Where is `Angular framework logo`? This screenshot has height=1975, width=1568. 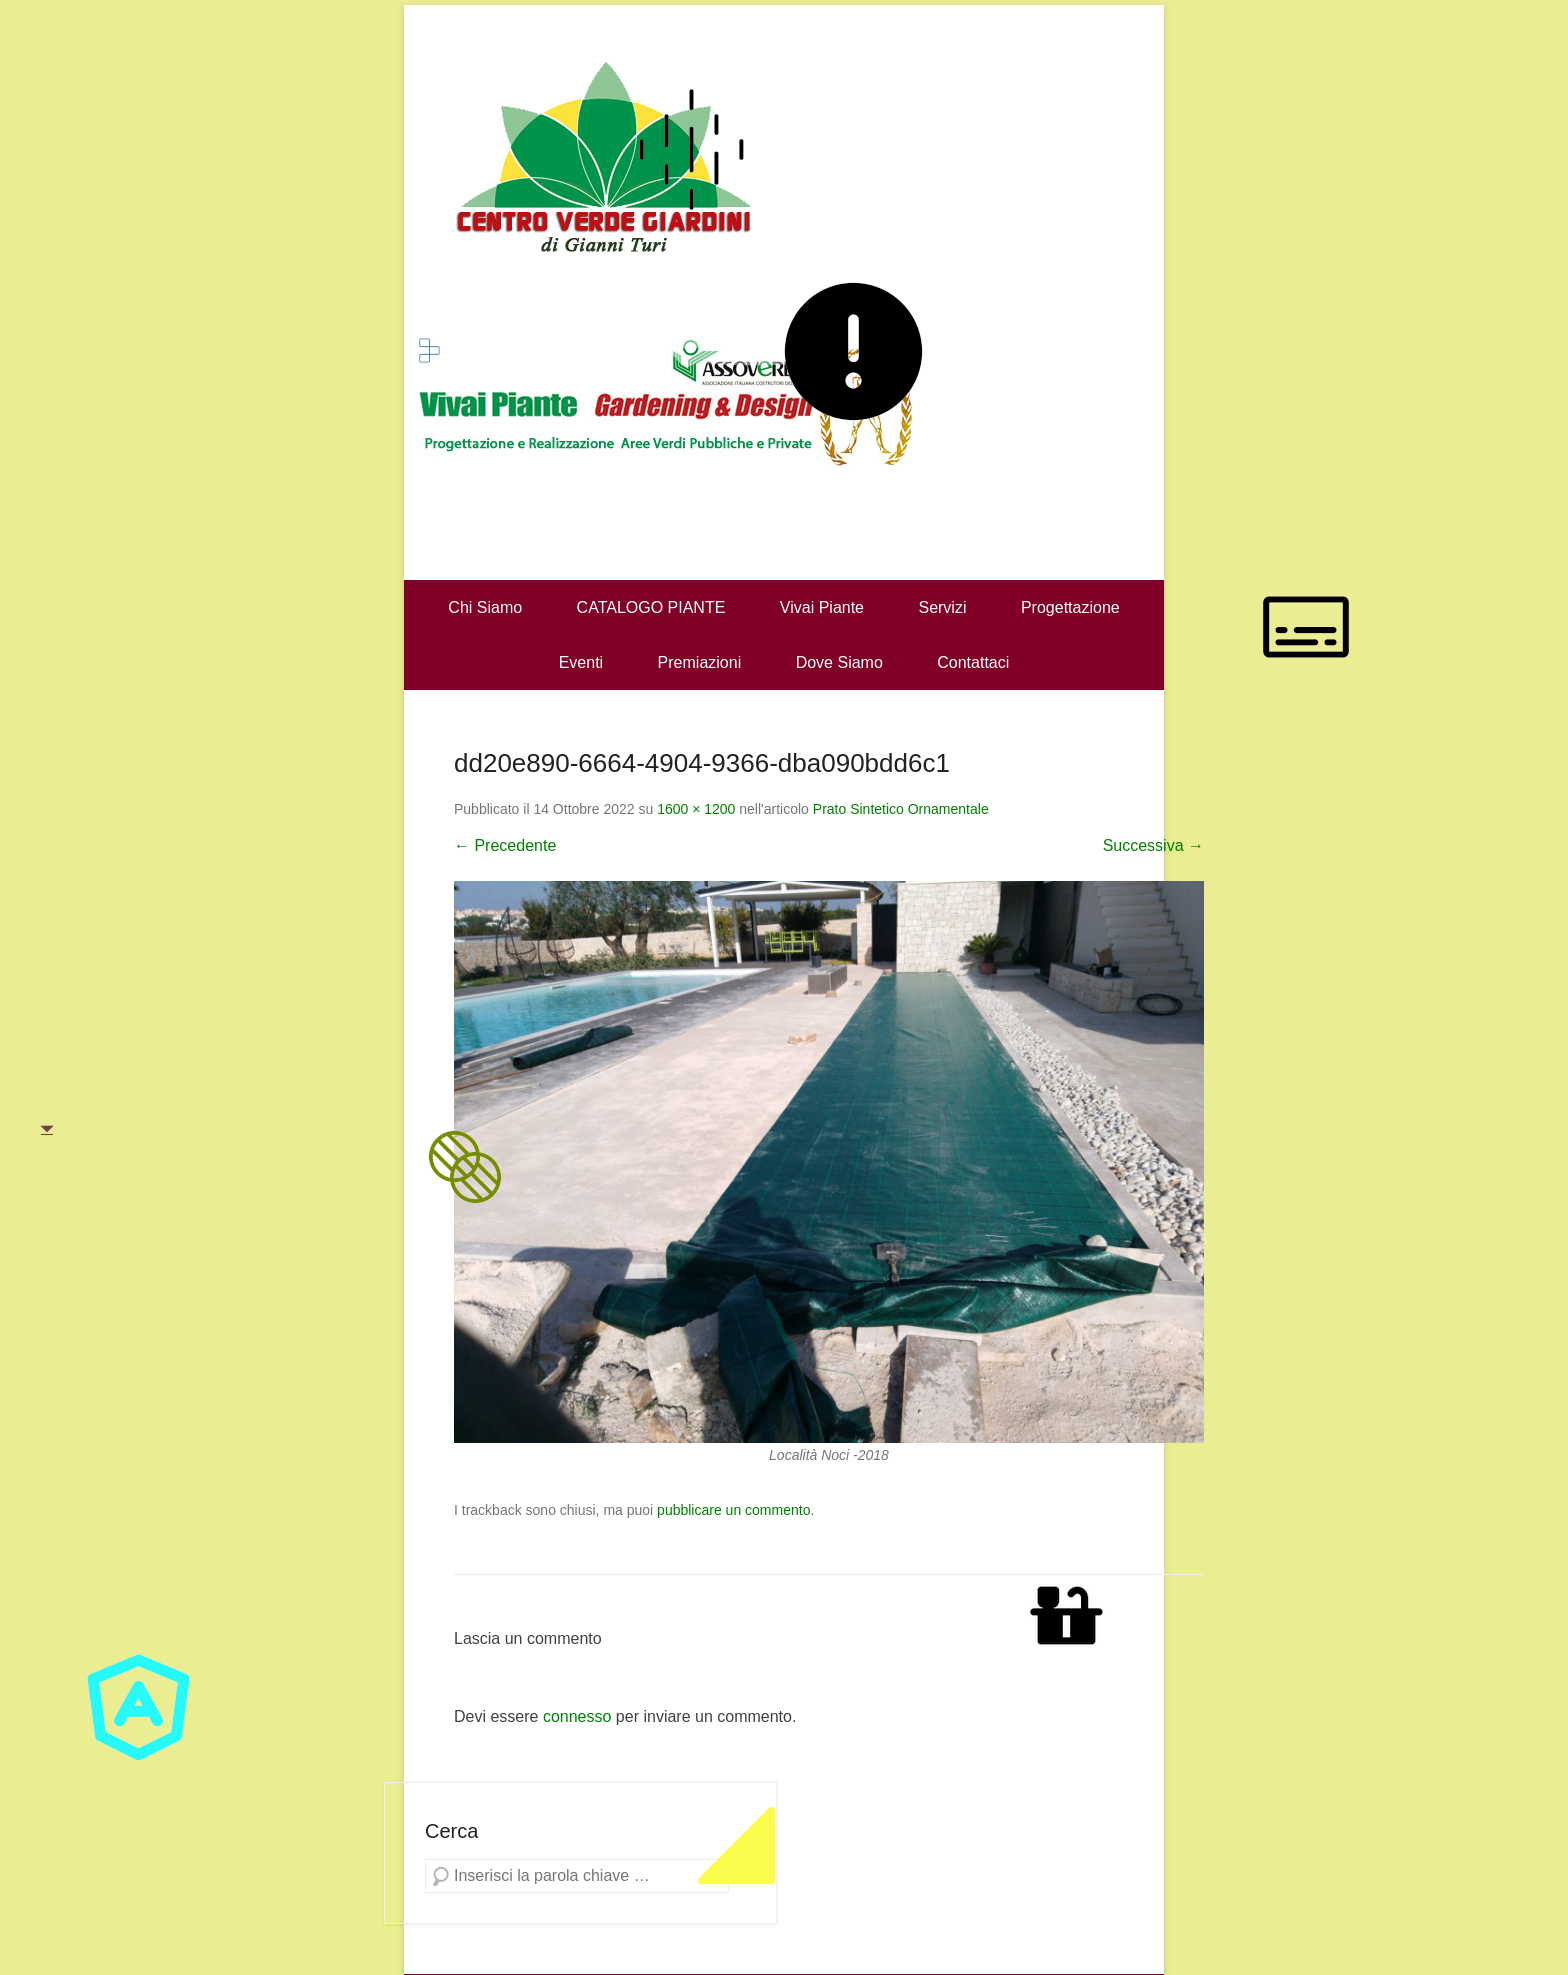
Angular framework logo is located at coordinates (138, 1705).